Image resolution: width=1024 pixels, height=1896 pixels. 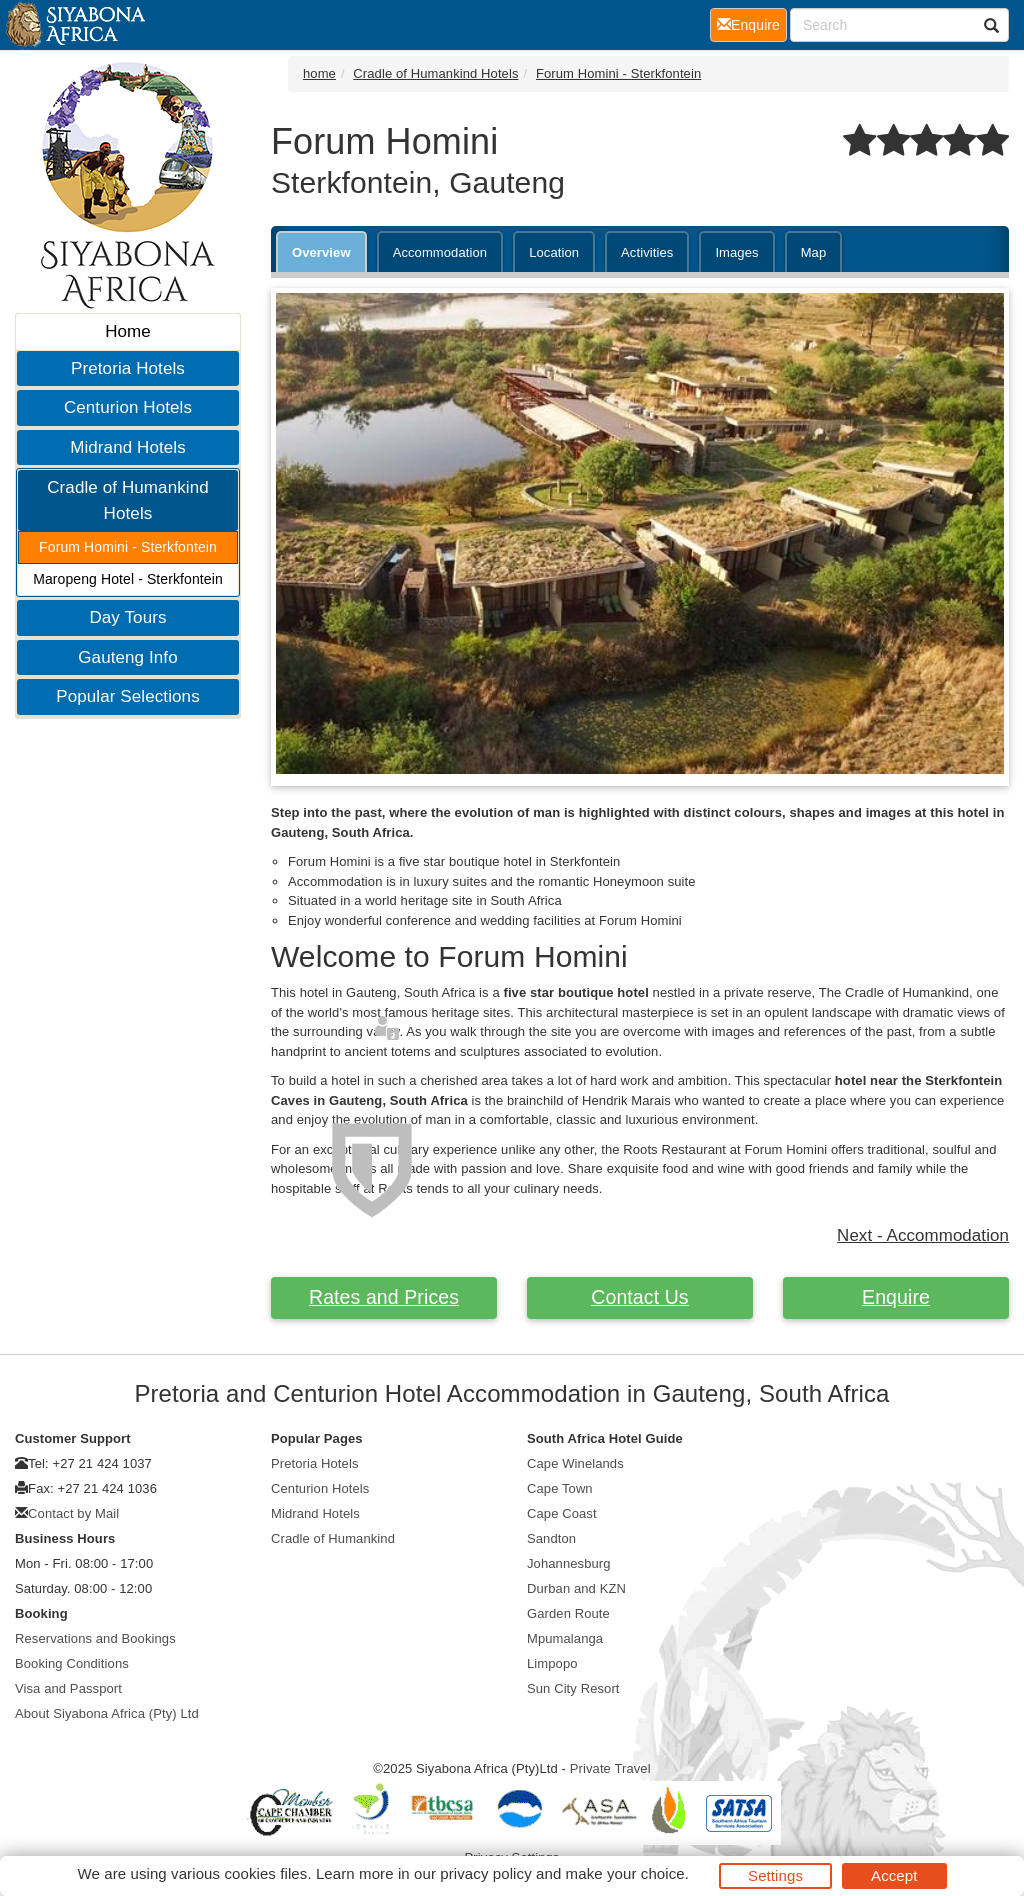 I want to click on indicates medium security level, so click(x=372, y=1170).